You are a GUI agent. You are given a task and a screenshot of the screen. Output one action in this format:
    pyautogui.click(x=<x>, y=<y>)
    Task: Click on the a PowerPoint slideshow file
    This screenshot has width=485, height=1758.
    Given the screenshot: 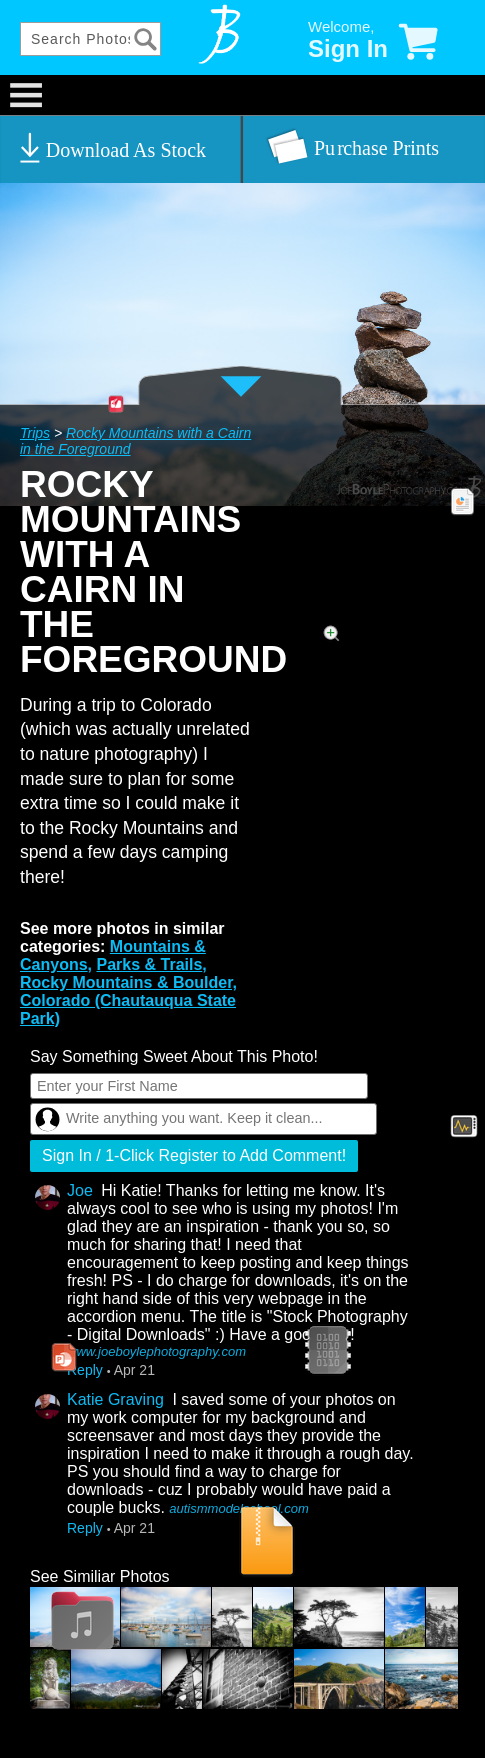 What is the action you would take?
    pyautogui.click(x=64, y=1357)
    